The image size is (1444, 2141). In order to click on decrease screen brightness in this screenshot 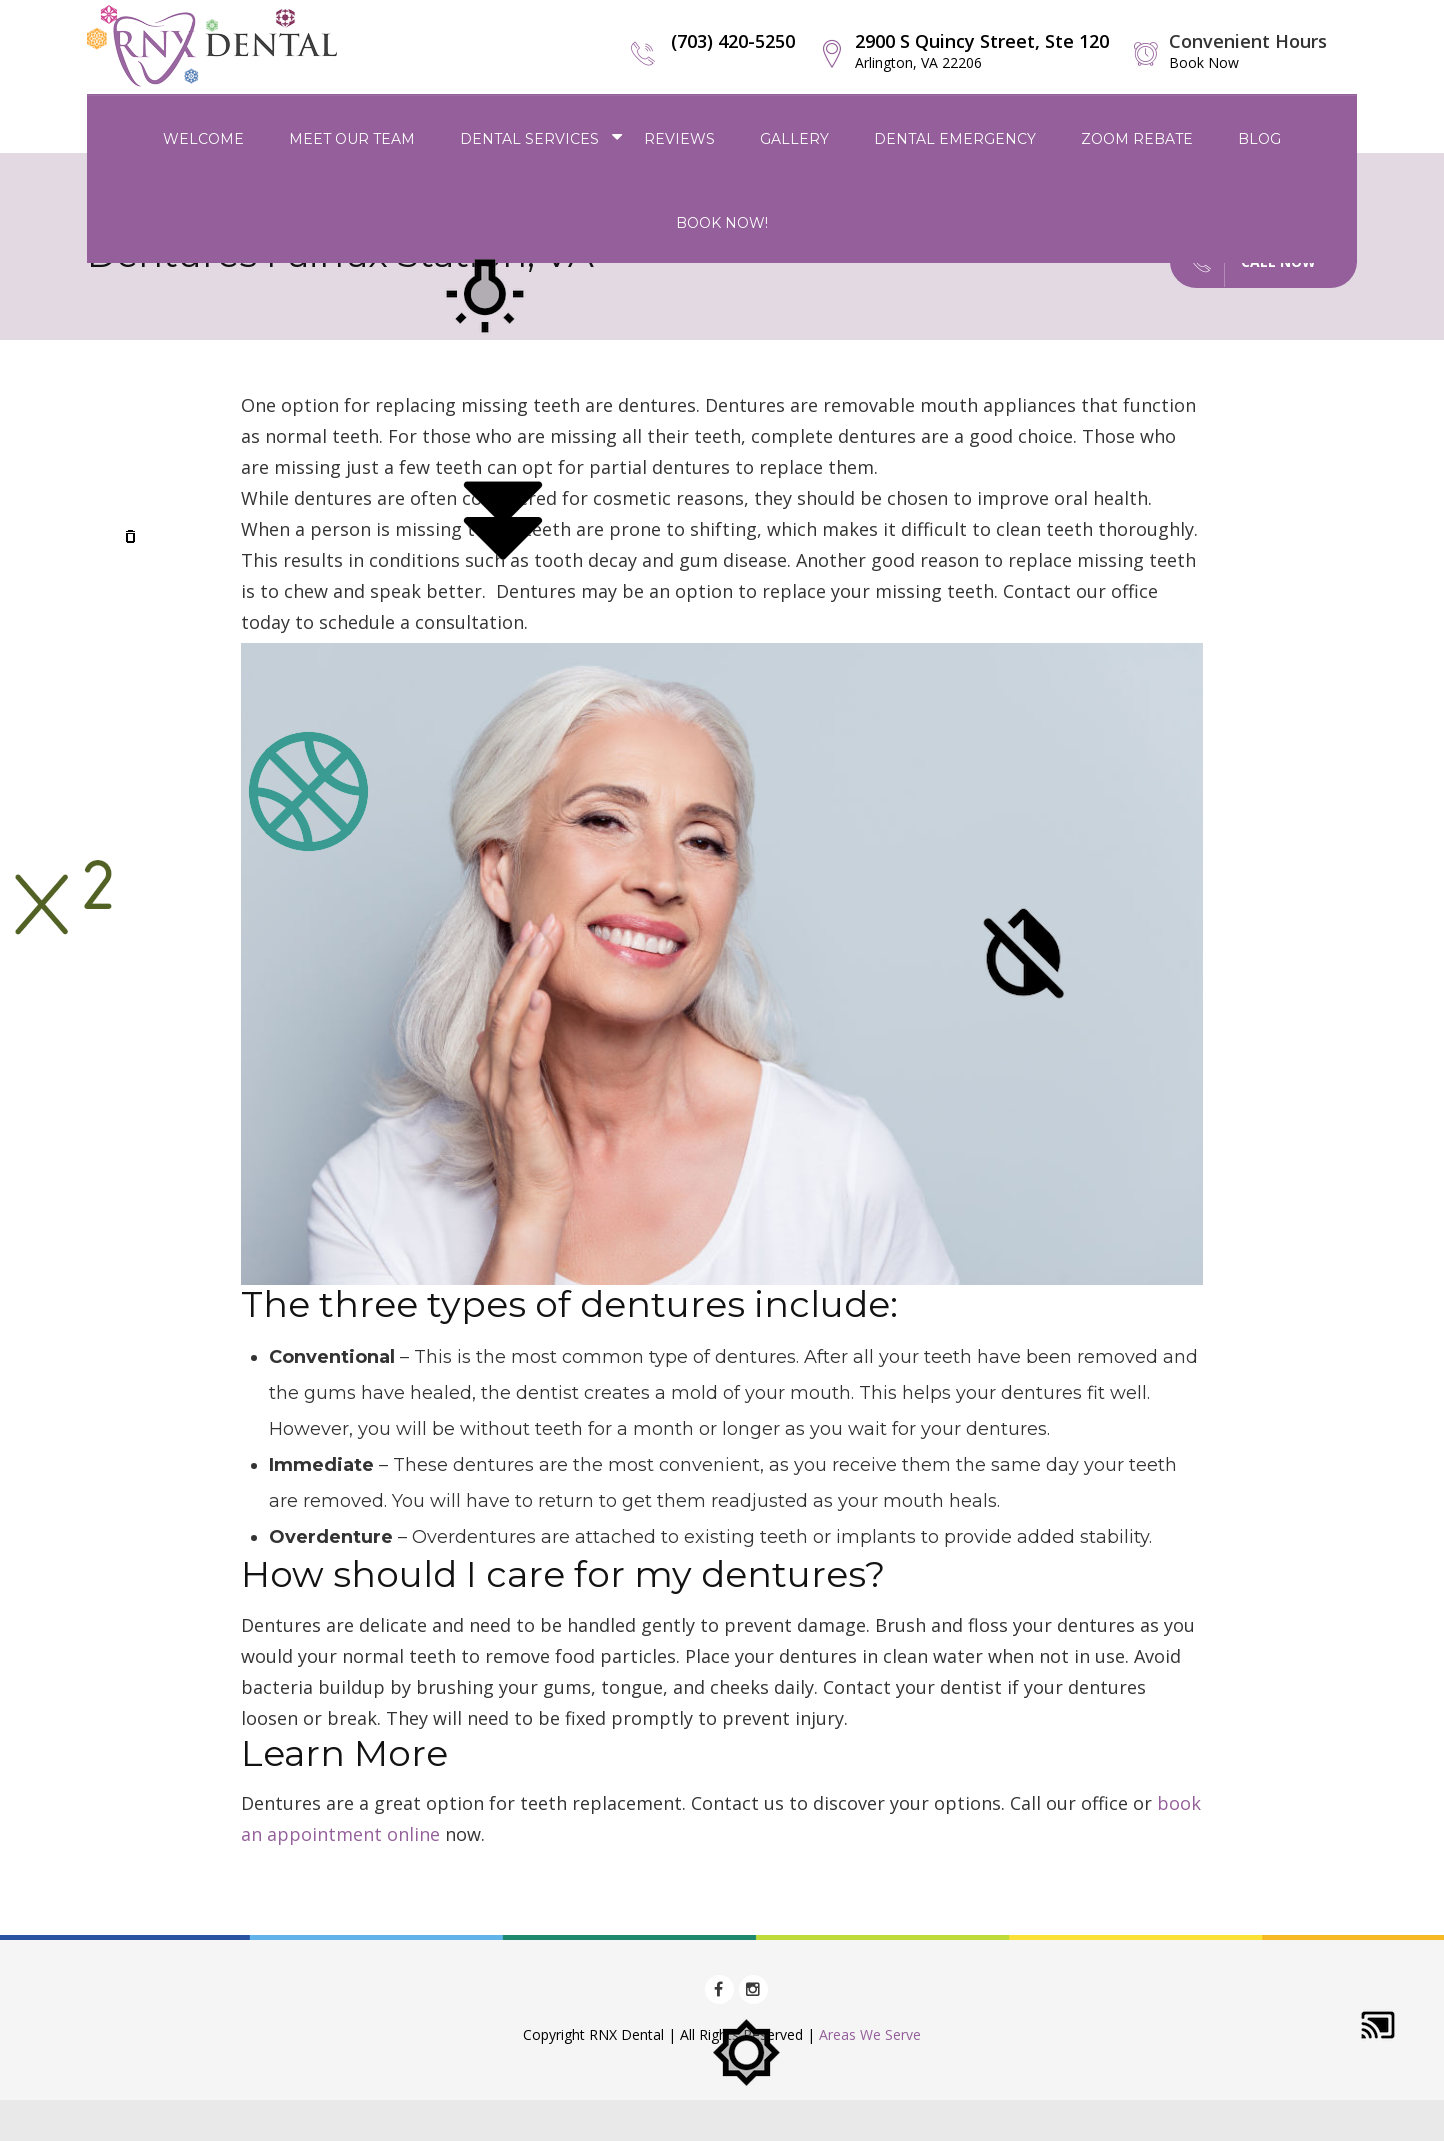, I will do `click(746, 2052)`.